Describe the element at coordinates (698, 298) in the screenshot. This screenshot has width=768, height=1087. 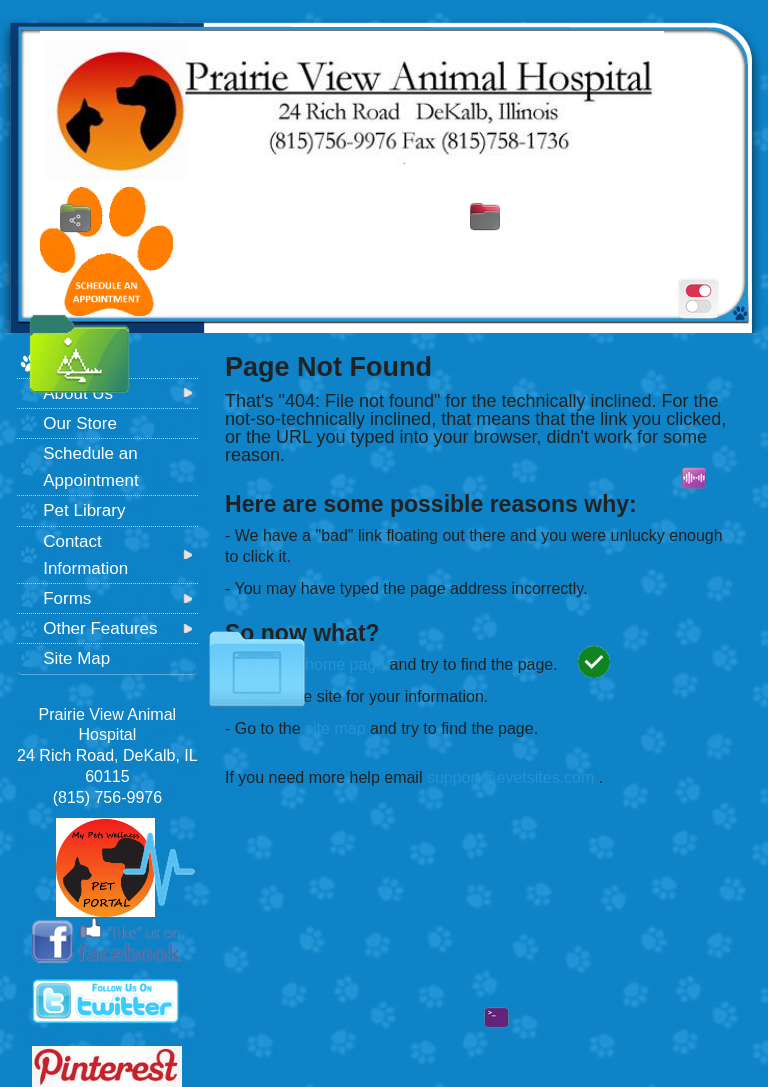
I see `open gnome tweaks to customize desktop settings` at that location.